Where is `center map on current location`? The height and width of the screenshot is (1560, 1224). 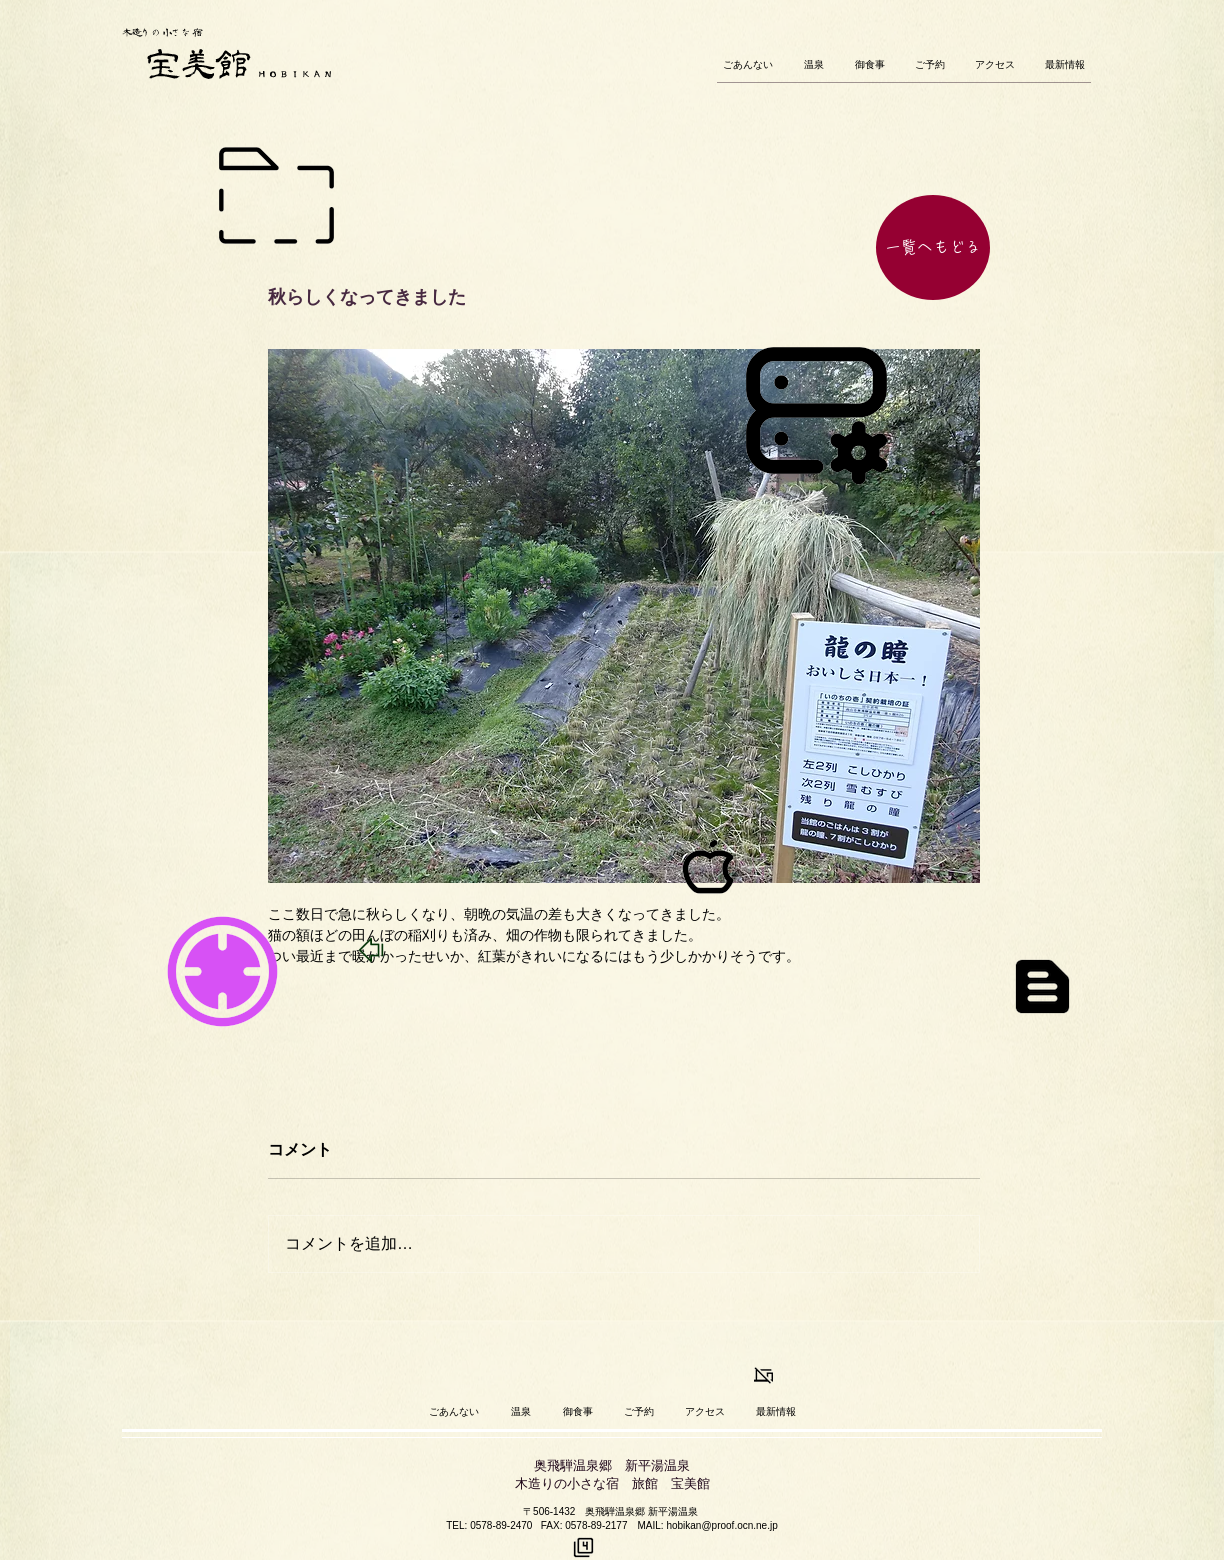
center map on current location is located at coordinates (222, 971).